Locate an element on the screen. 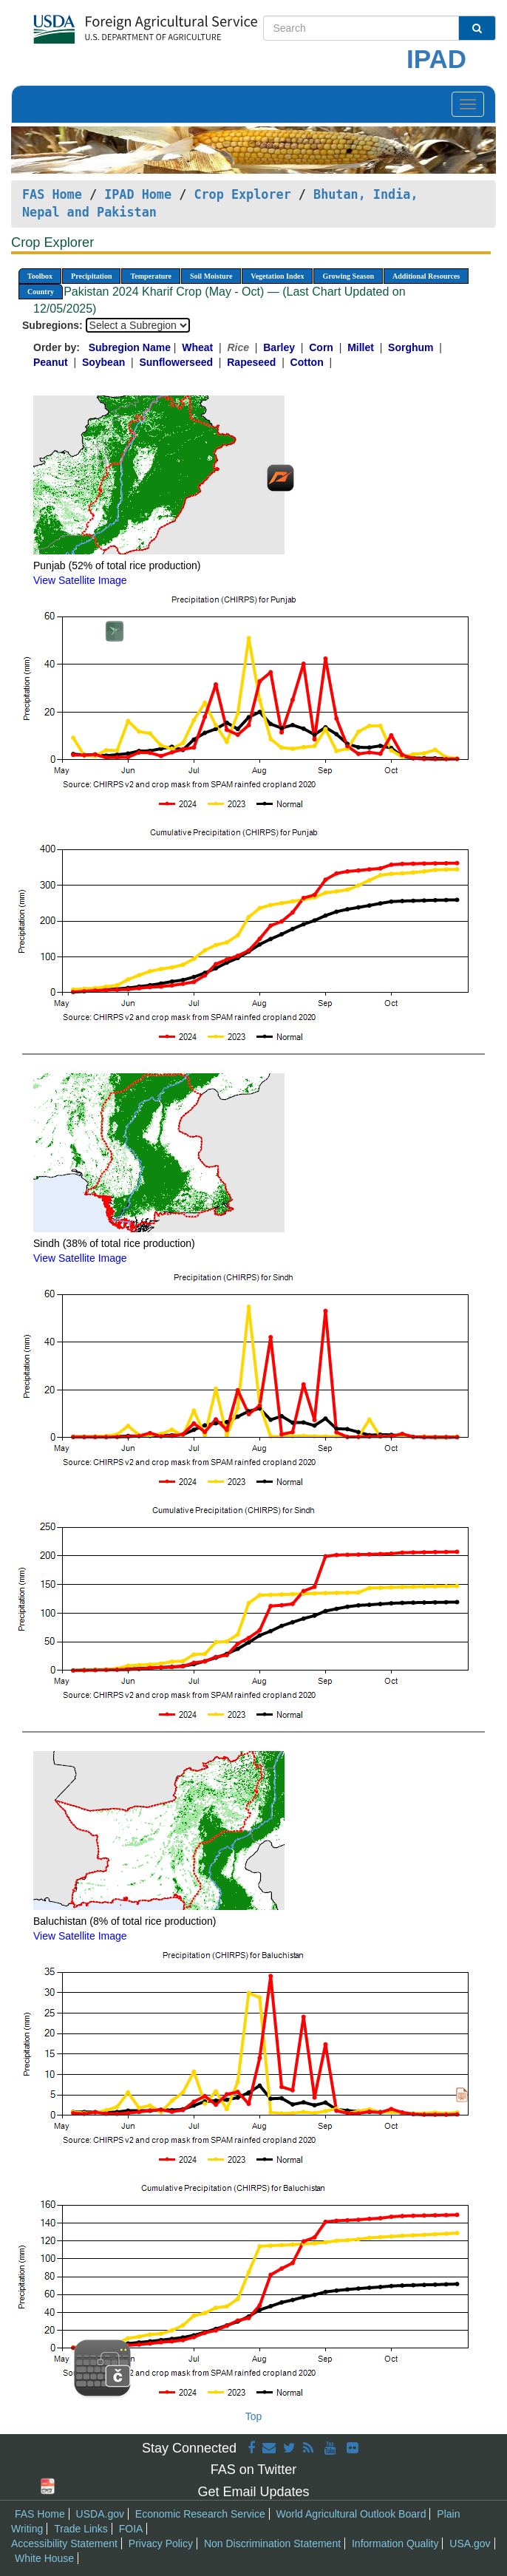 The height and width of the screenshot is (2576, 507). snap application package file is located at coordinates (115, 631).